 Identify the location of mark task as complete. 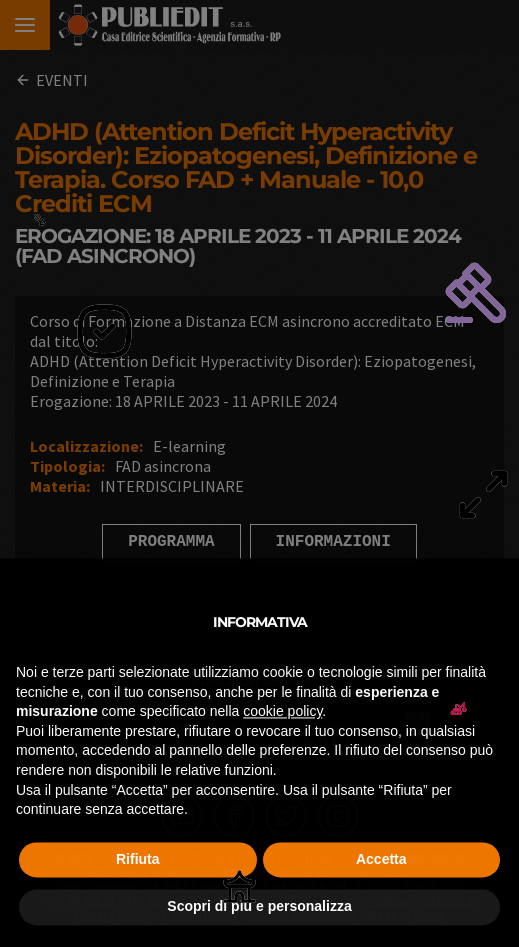
(104, 331).